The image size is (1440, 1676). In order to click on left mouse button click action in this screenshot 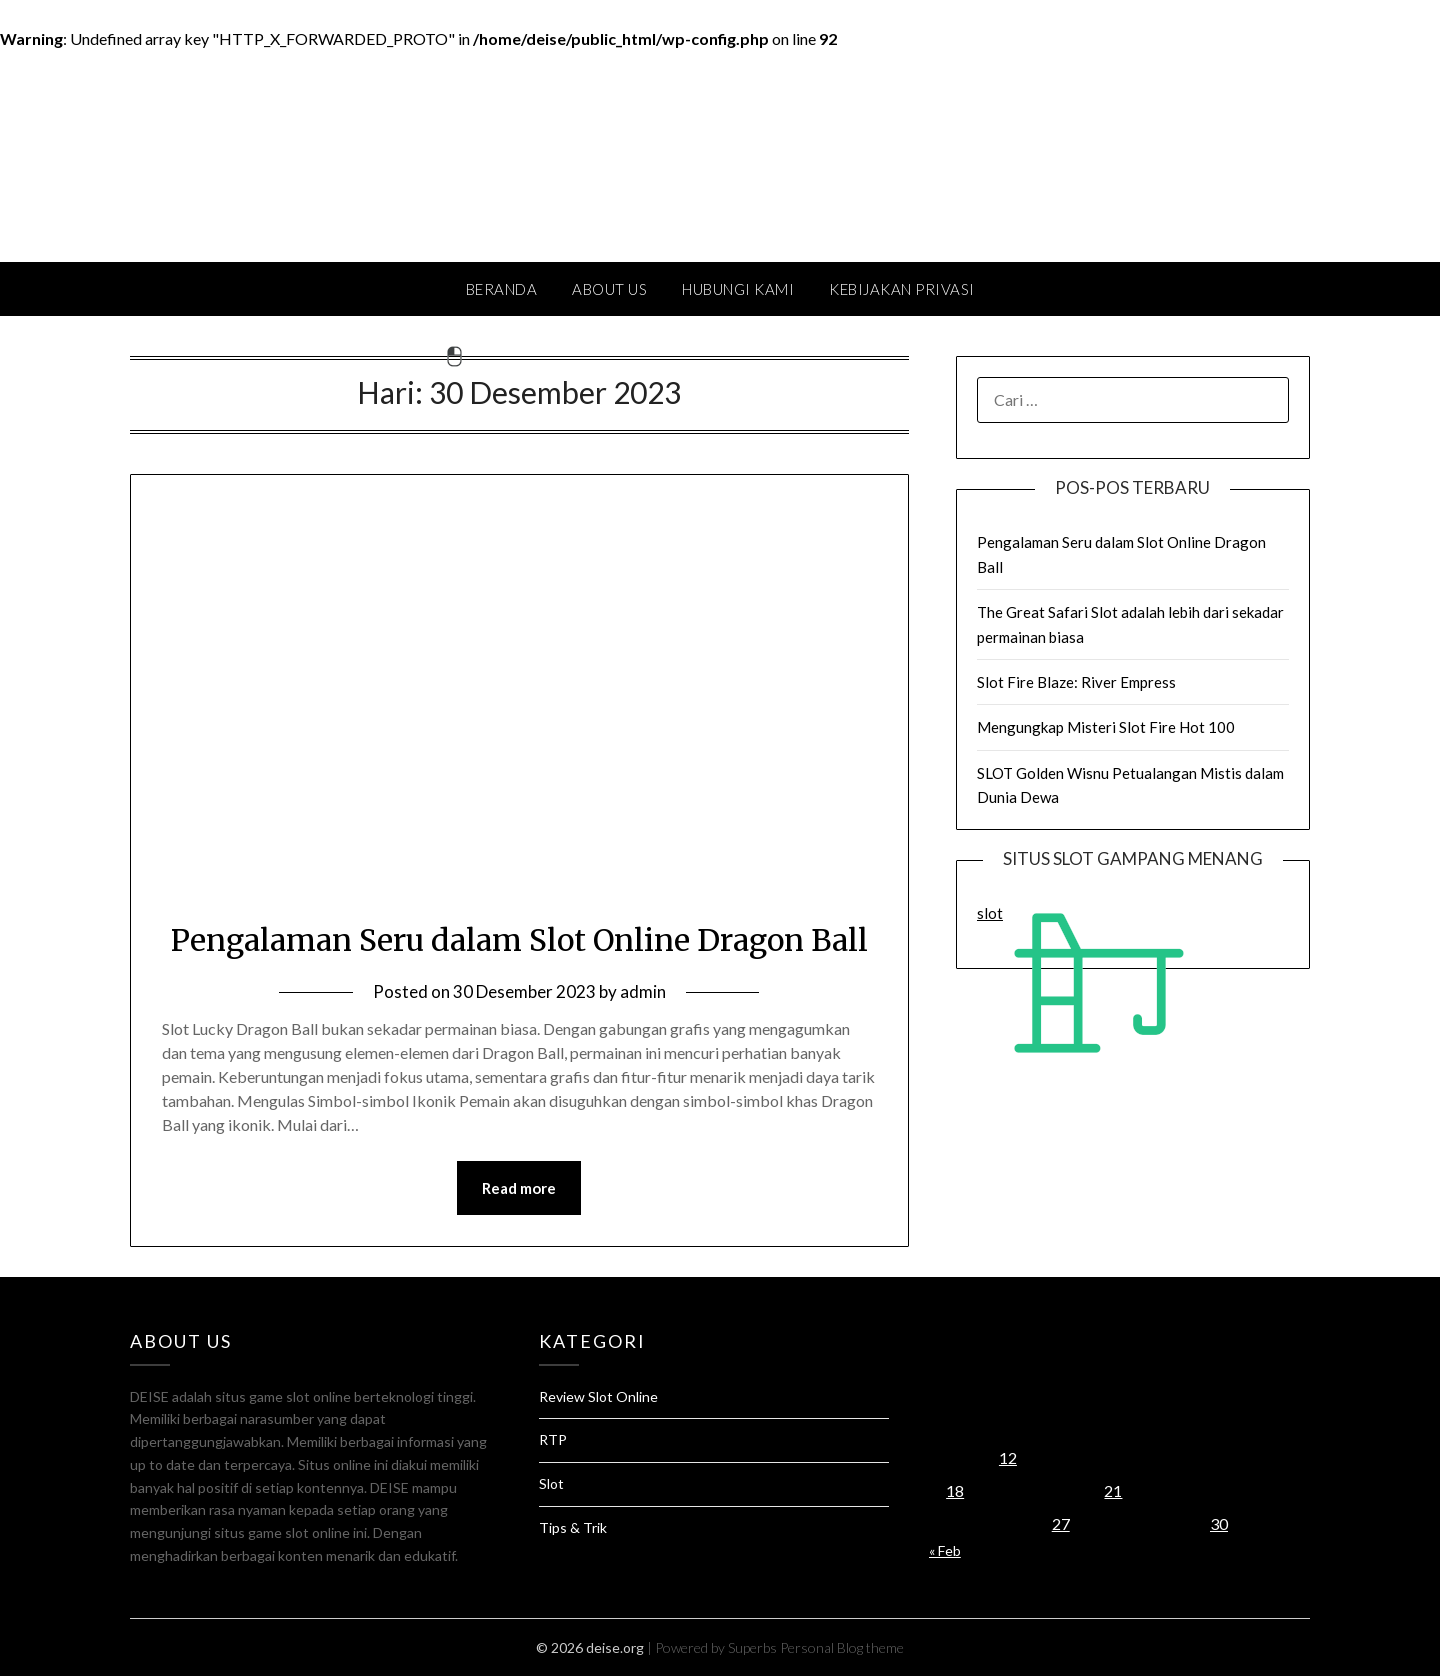, I will do `click(454, 356)`.